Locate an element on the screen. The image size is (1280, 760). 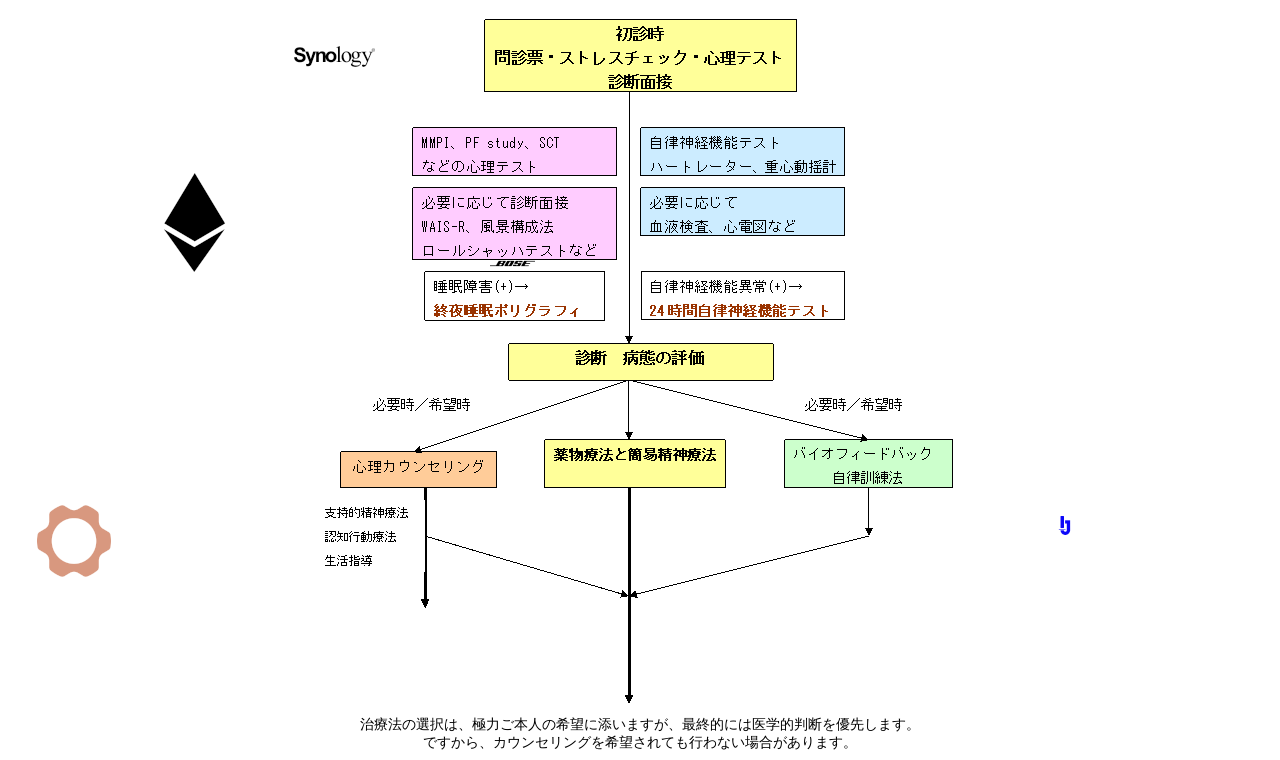
Framework computer brand logo is located at coordinates (74, 541).